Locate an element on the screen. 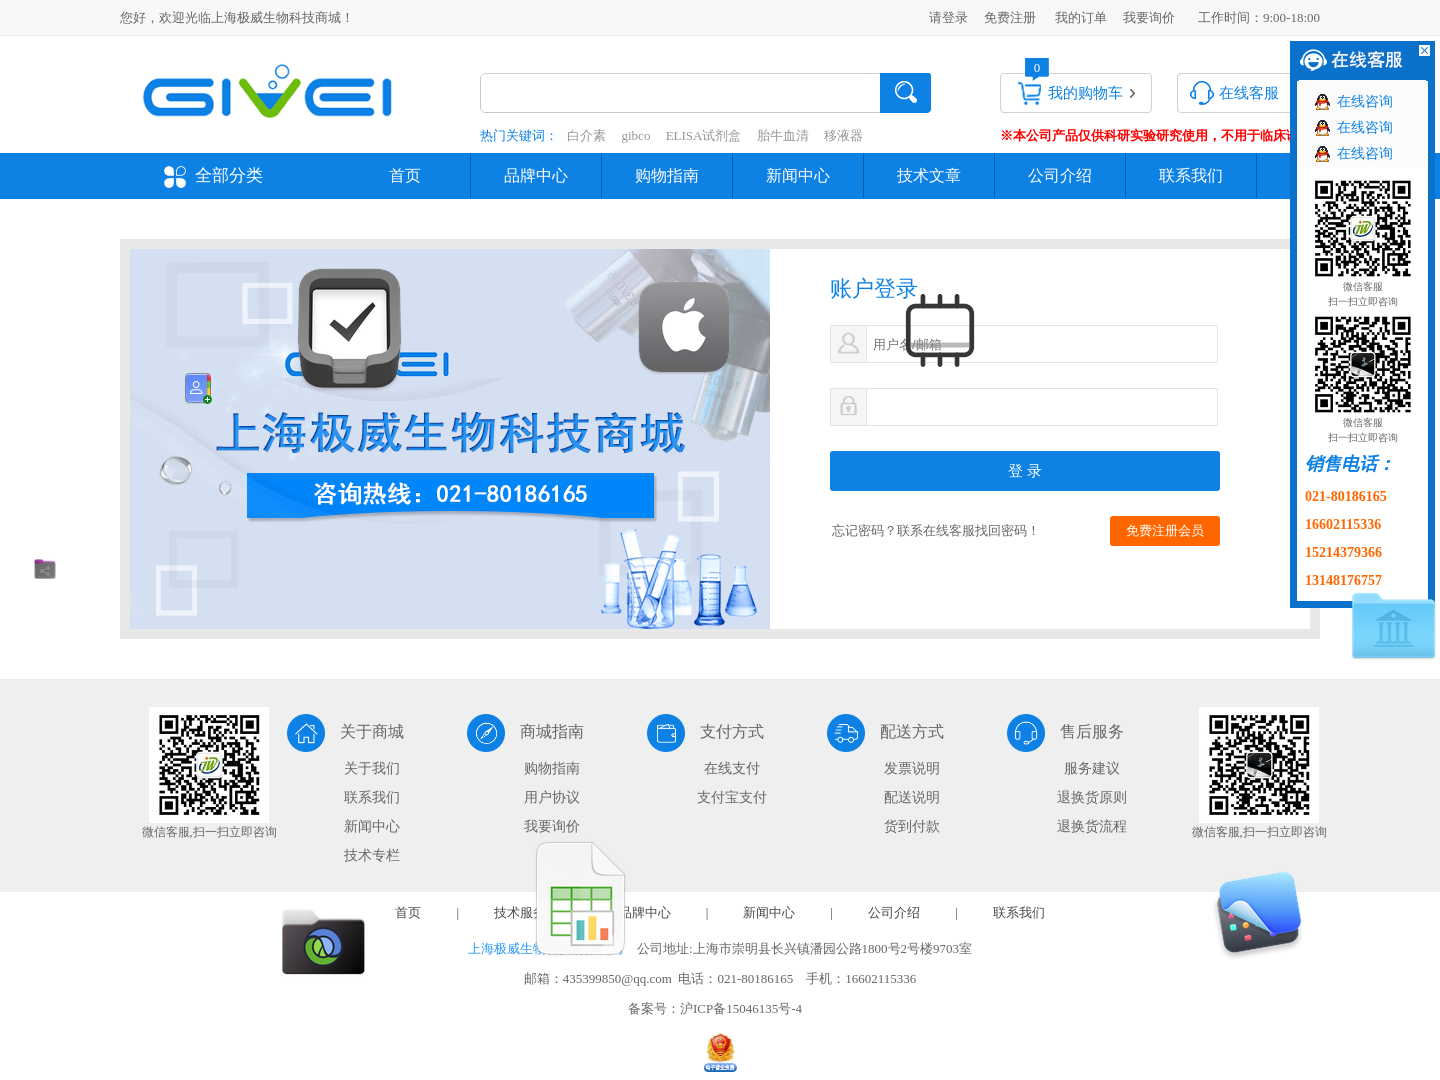 Image resolution: width=1440 pixels, height=1080 pixels. access the system library folder is located at coordinates (1393, 625).